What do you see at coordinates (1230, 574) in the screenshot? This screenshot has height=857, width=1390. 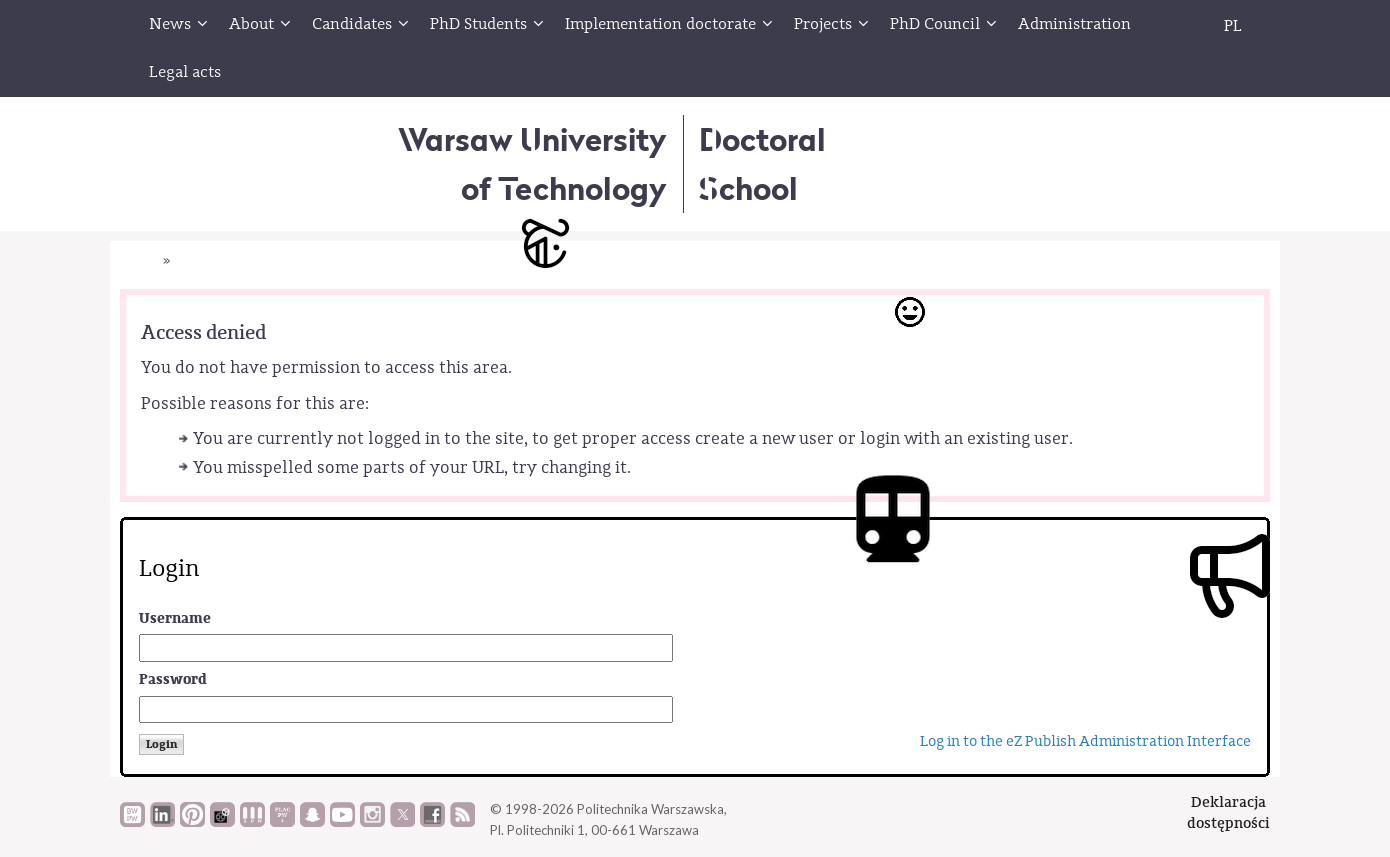 I see `make an announcement or broadcast` at bounding box center [1230, 574].